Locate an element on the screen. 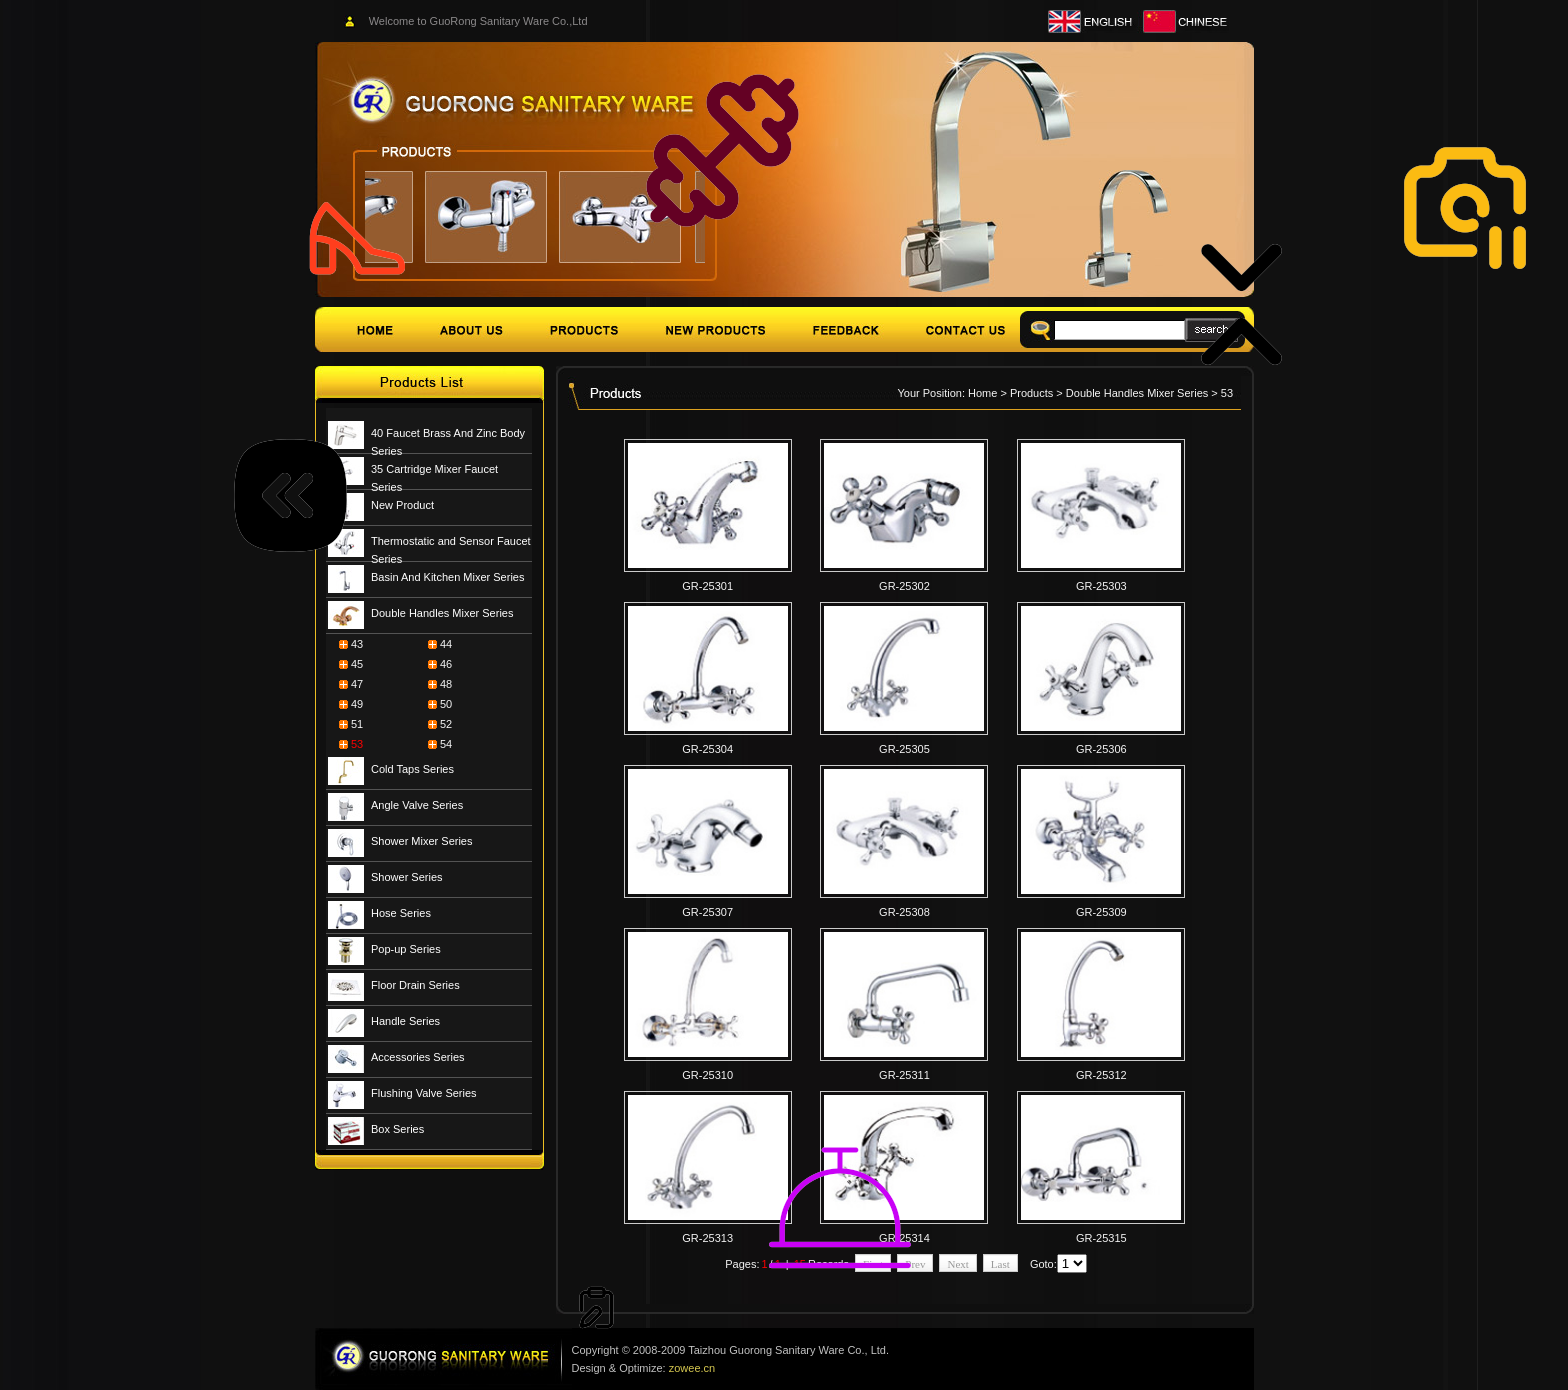 The image size is (1568, 1390). pause video recording is located at coordinates (1465, 202).